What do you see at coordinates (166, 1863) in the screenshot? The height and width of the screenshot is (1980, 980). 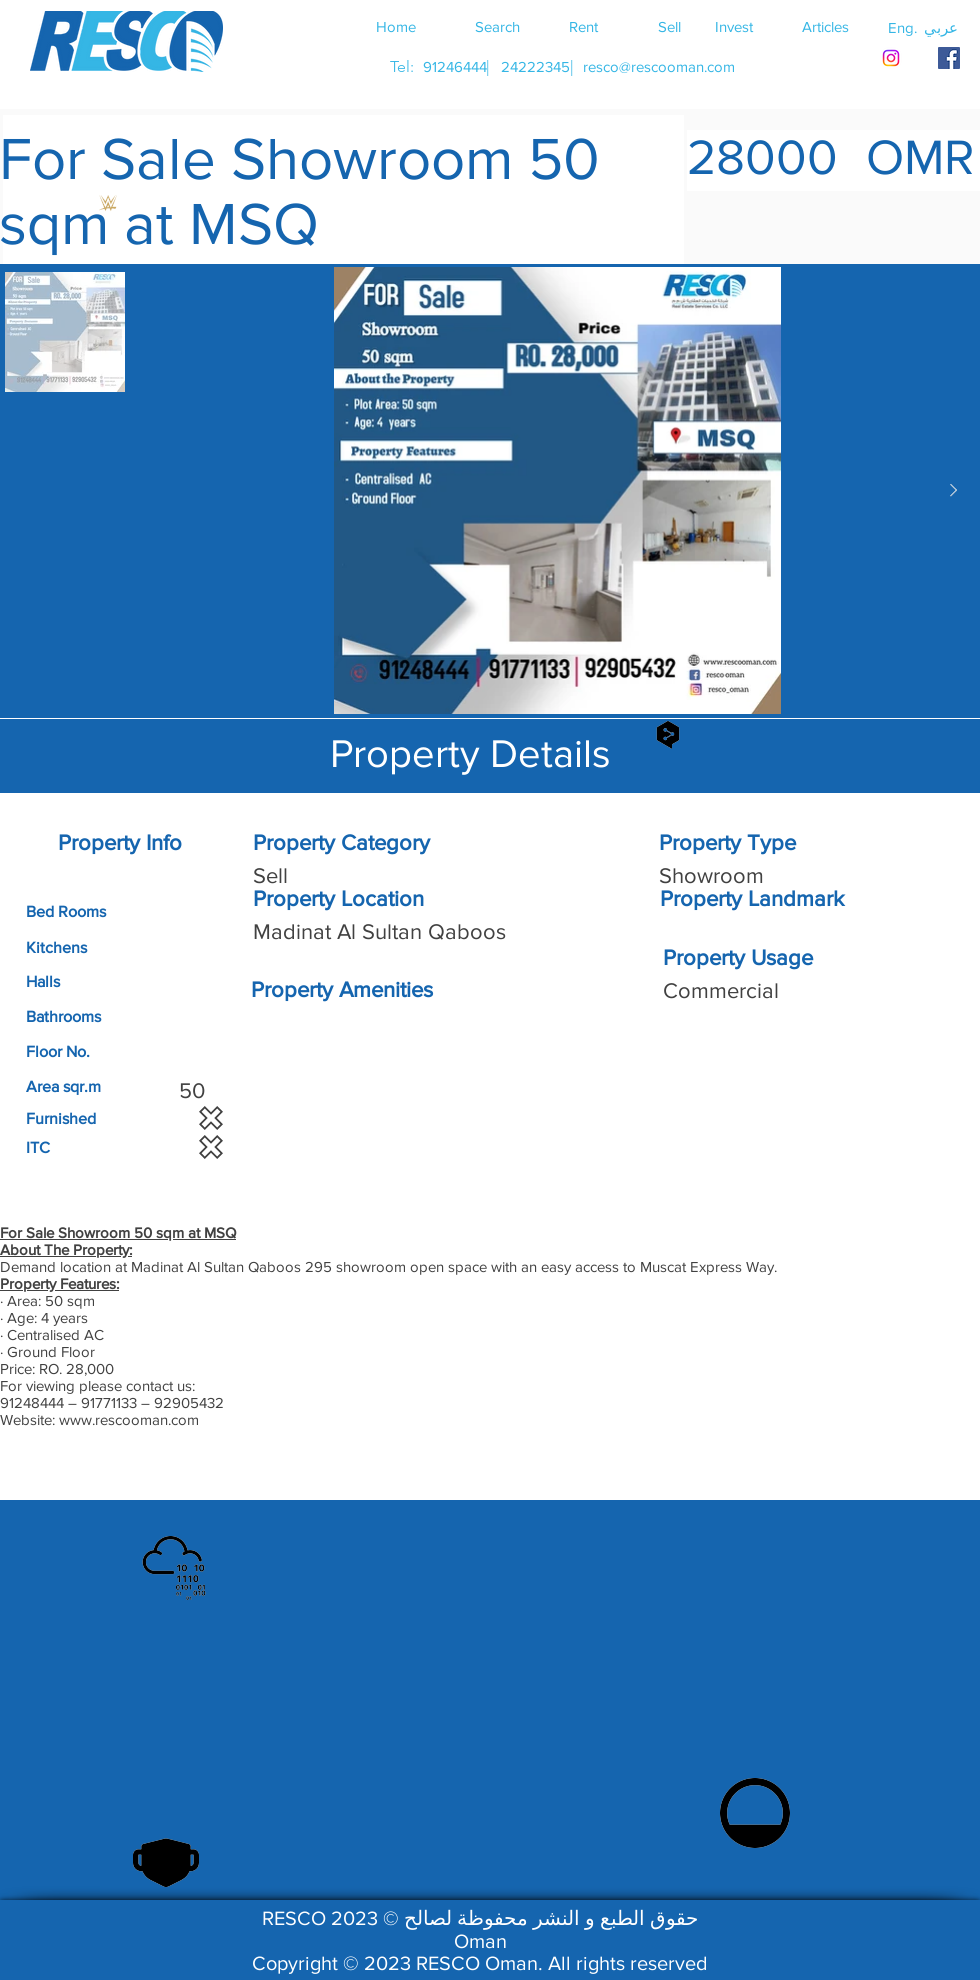 I see `health and safety guidelines indicator` at bounding box center [166, 1863].